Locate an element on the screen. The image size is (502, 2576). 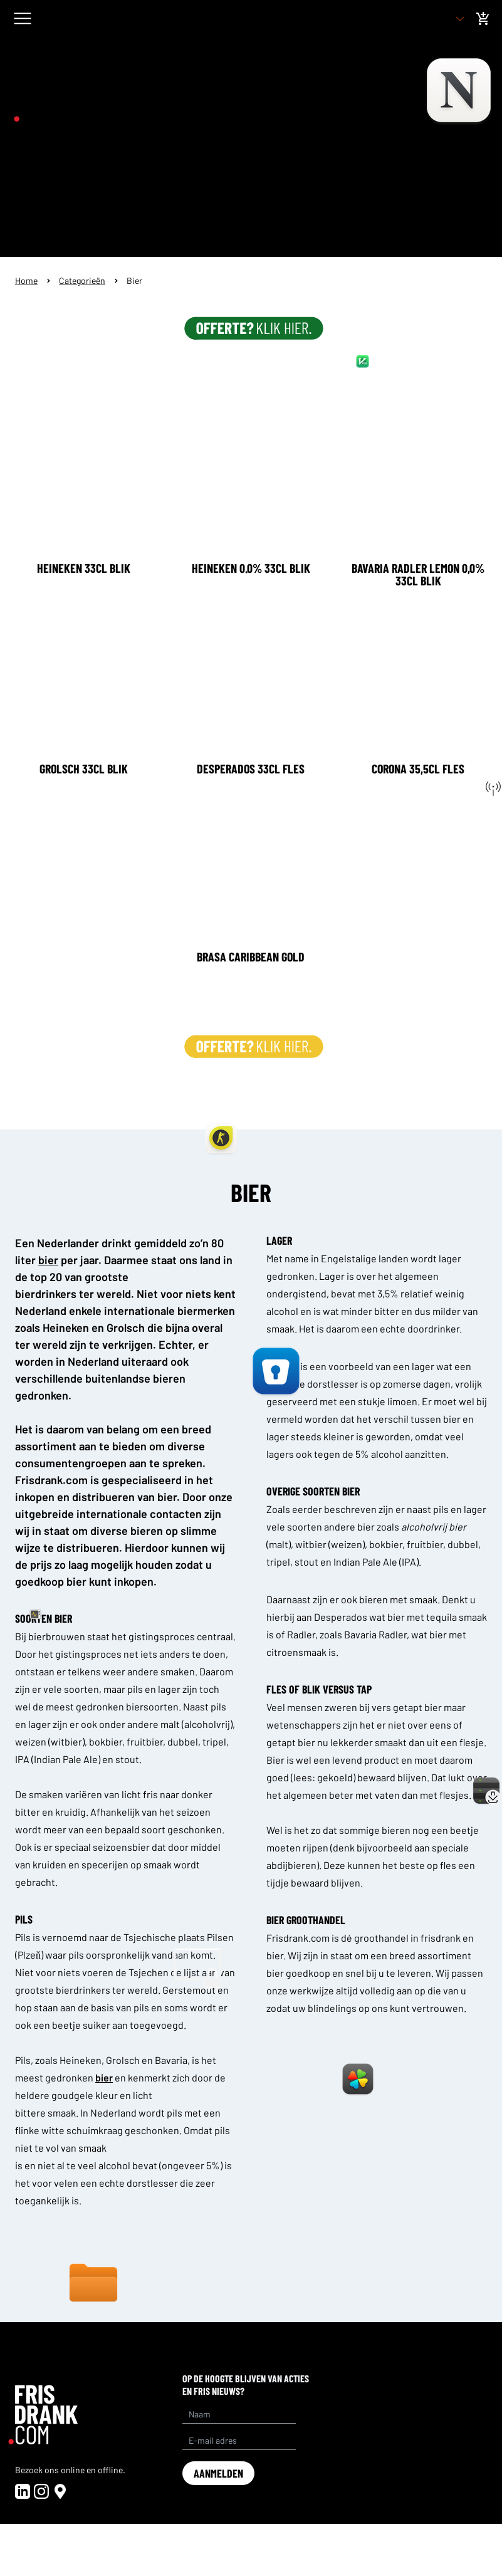
open folder containing files is located at coordinates (93, 2283).